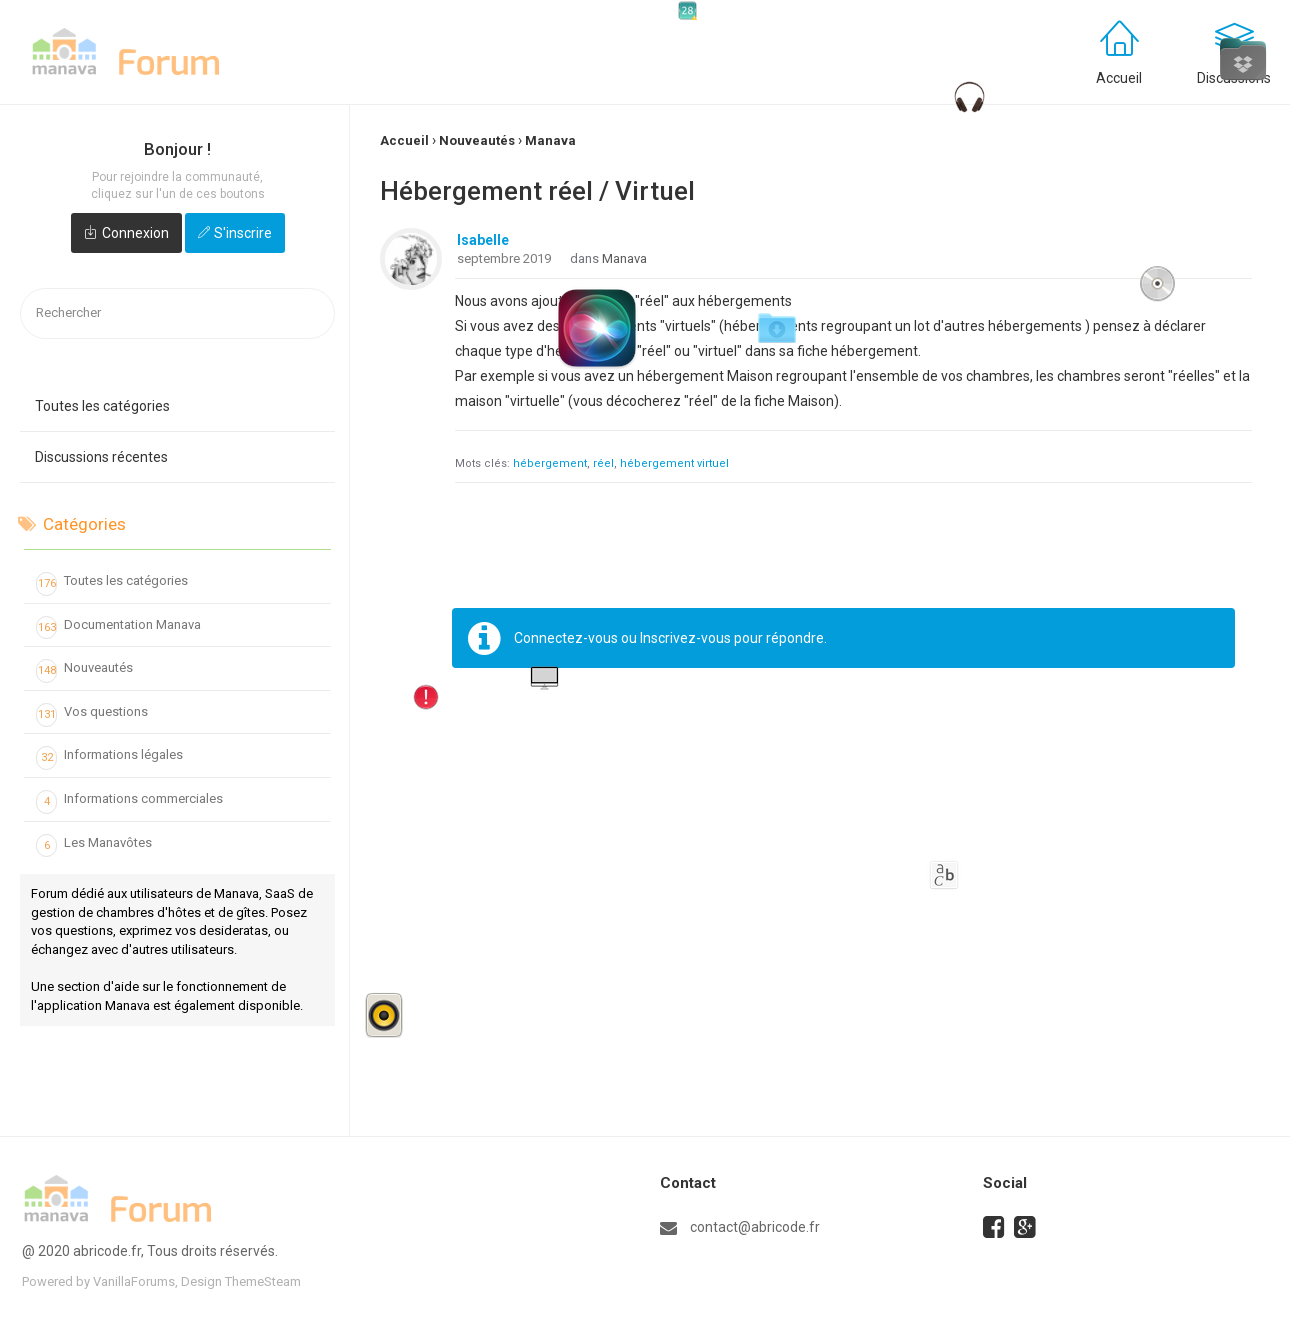 This screenshot has width=1290, height=1320. What do you see at coordinates (426, 697) in the screenshot?
I see `indicates a warning or important alert` at bounding box center [426, 697].